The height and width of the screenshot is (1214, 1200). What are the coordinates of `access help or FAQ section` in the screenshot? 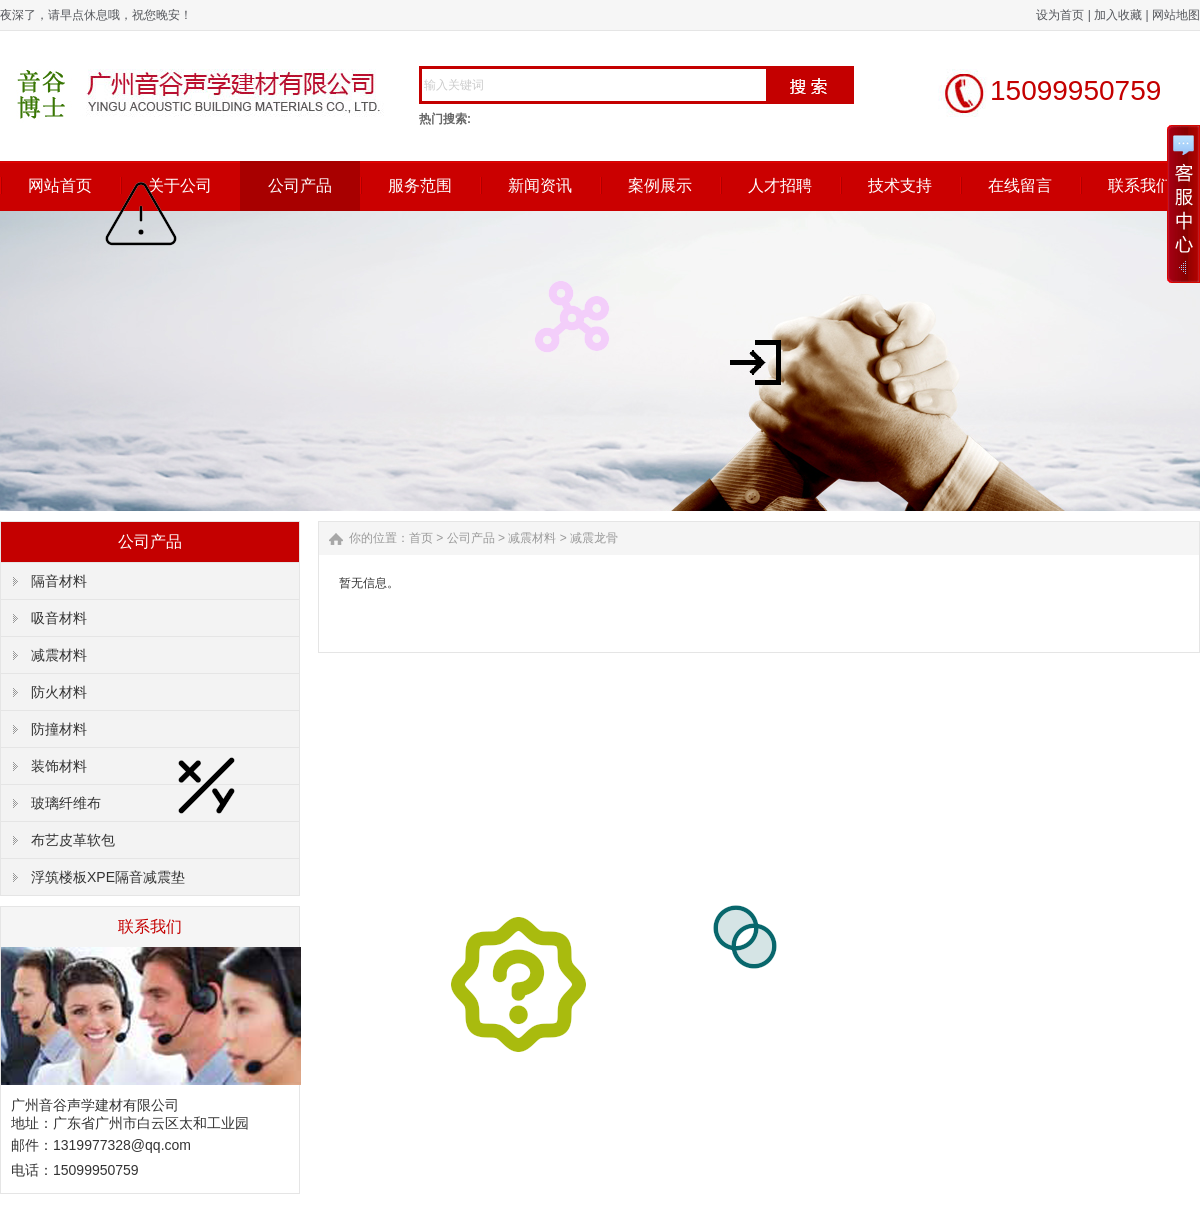 It's located at (518, 984).